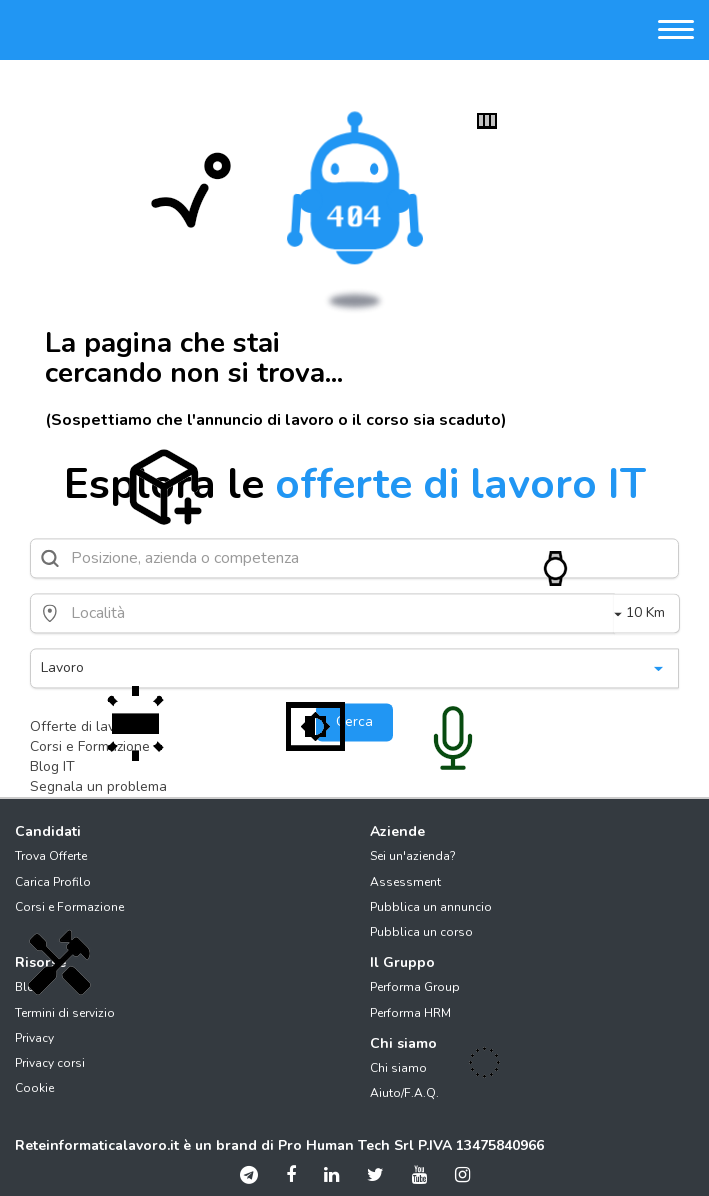 Image resolution: width=709 pixels, height=1196 pixels. What do you see at coordinates (315, 726) in the screenshot?
I see `adjust display brightness settings` at bounding box center [315, 726].